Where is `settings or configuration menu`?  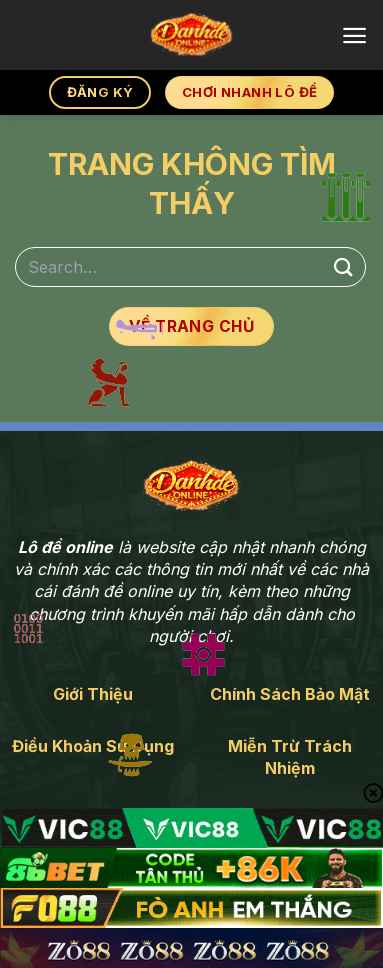
settings or configuration menu is located at coordinates (203, 654).